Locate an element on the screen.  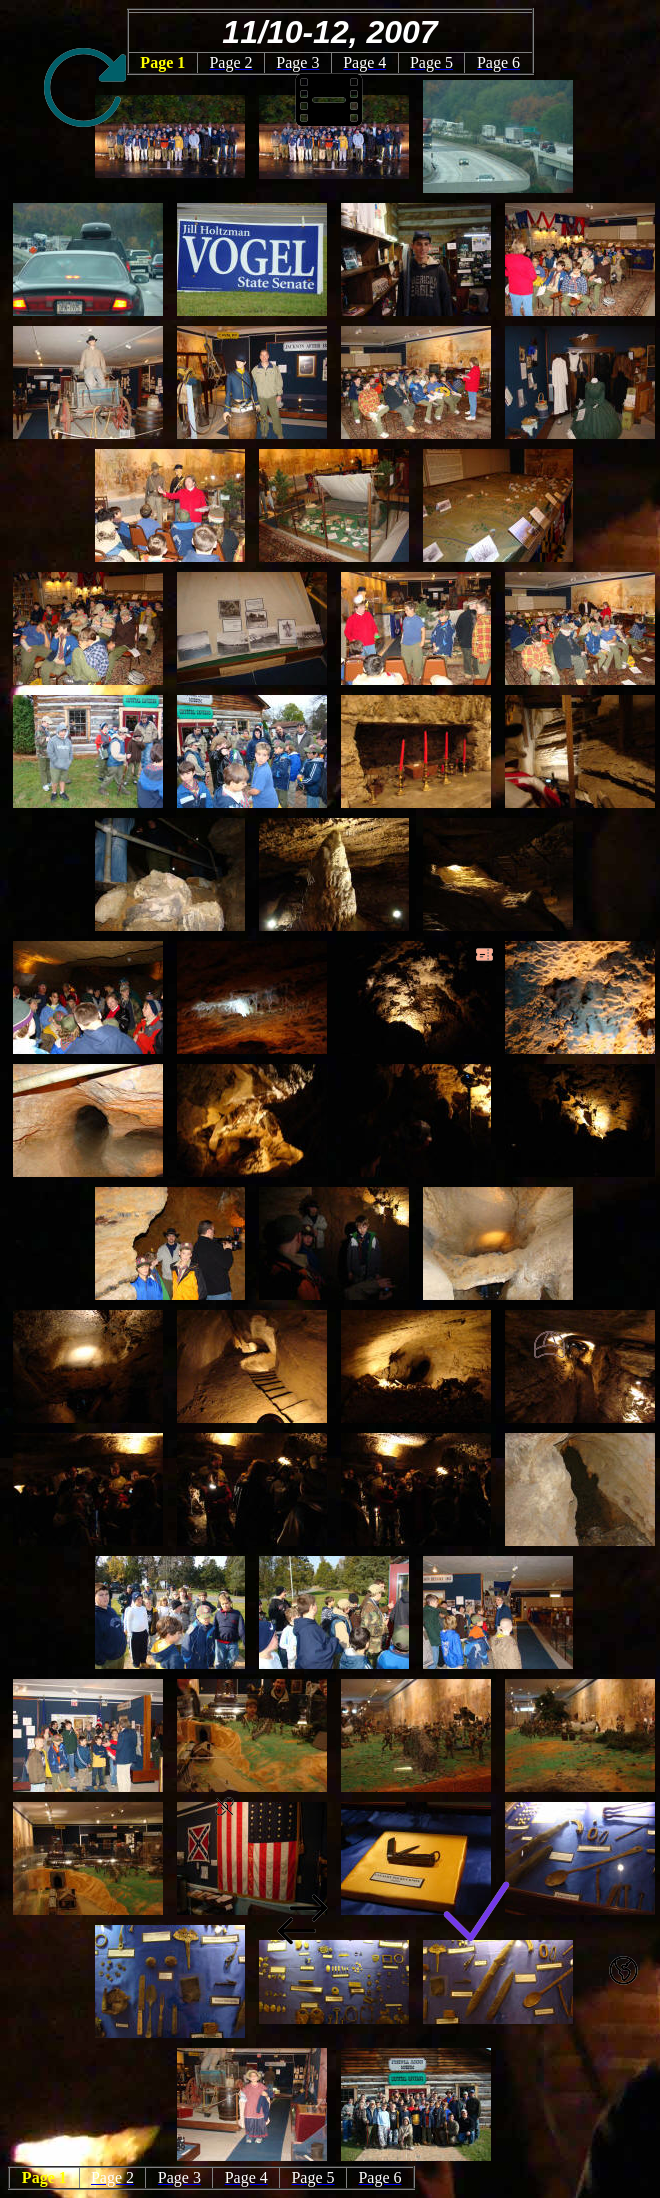
view your tickets or passes is located at coordinates (484, 954).